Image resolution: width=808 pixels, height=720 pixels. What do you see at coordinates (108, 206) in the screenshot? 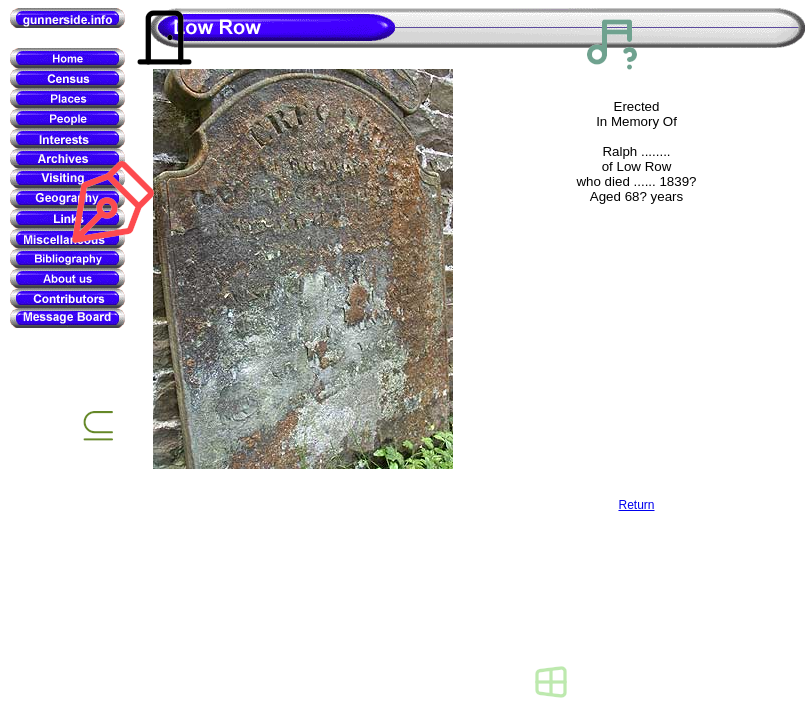
I see `access drawing or illustration tools` at bounding box center [108, 206].